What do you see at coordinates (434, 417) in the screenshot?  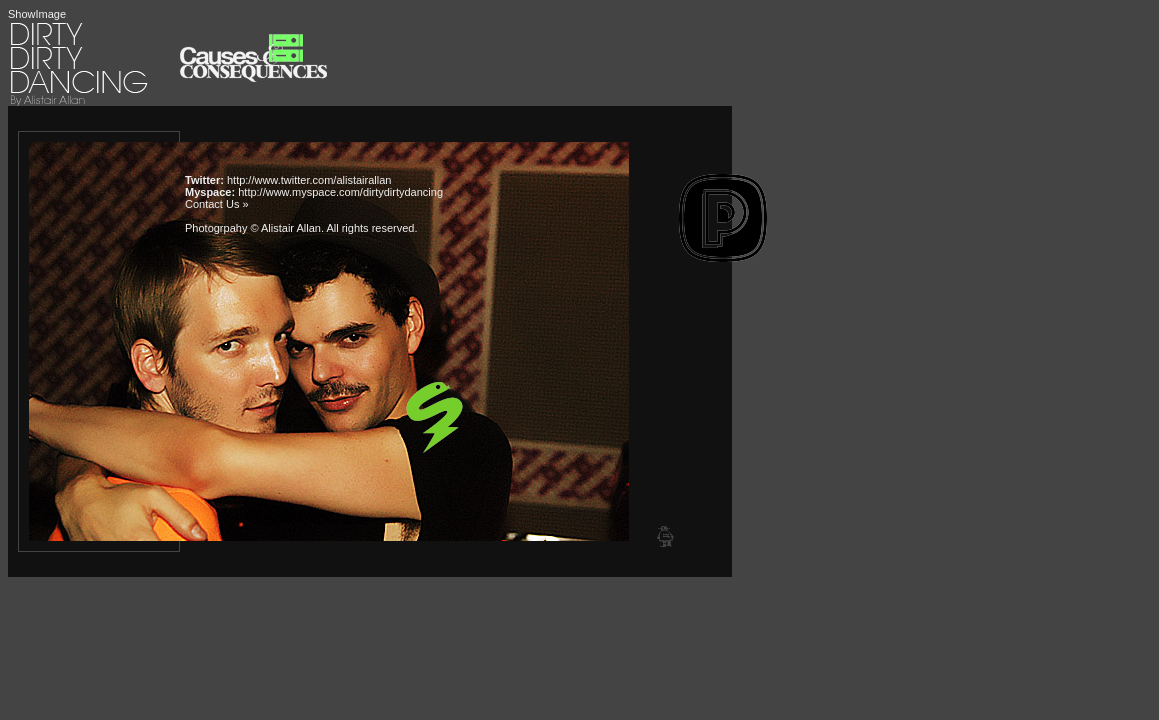 I see `numba python compiler logo` at bounding box center [434, 417].